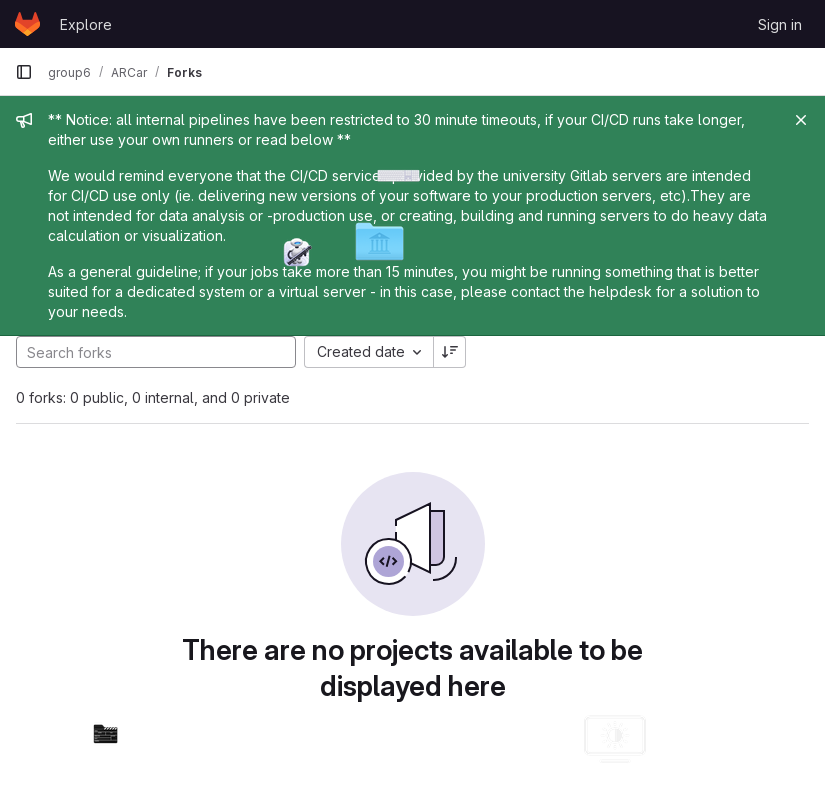  Describe the element at coordinates (379, 241) in the screenshot. I see `access the system library folder` at that location.